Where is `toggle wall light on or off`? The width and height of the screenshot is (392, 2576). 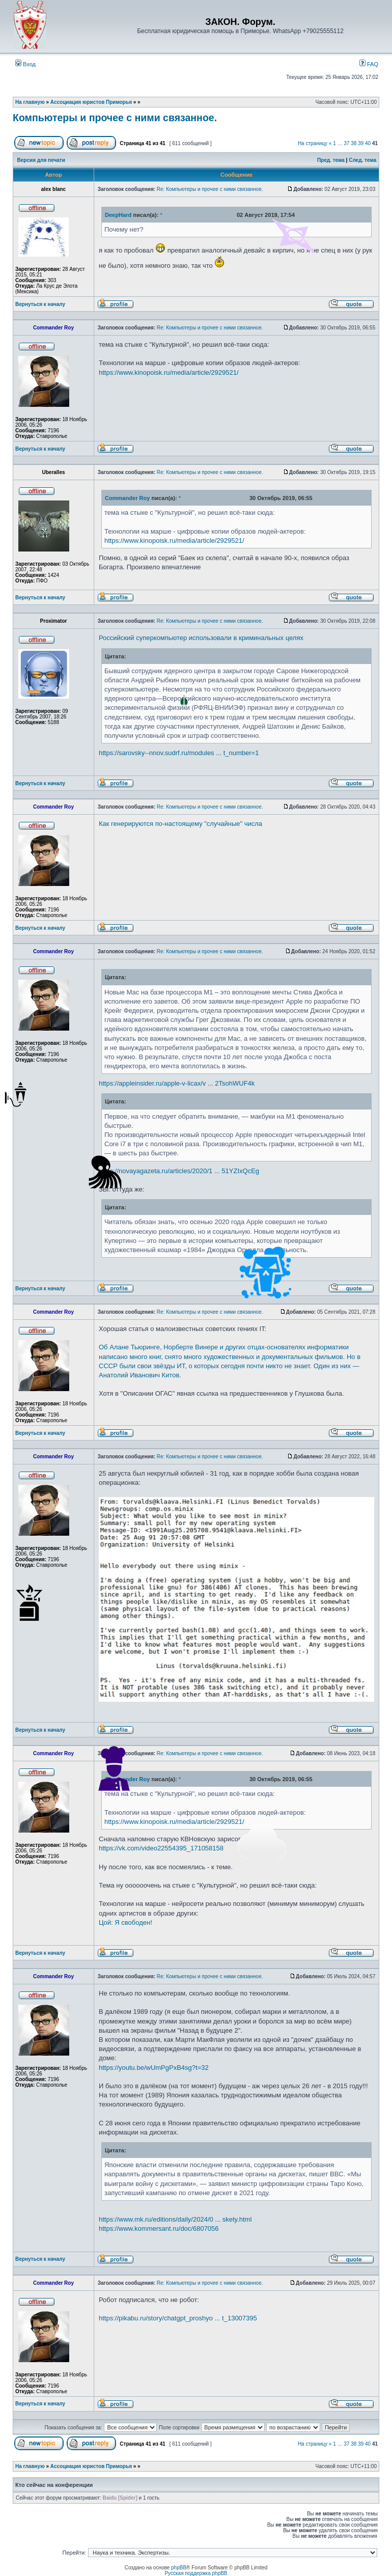
toggle wall light on or off is located at coordinates (18, 1094).